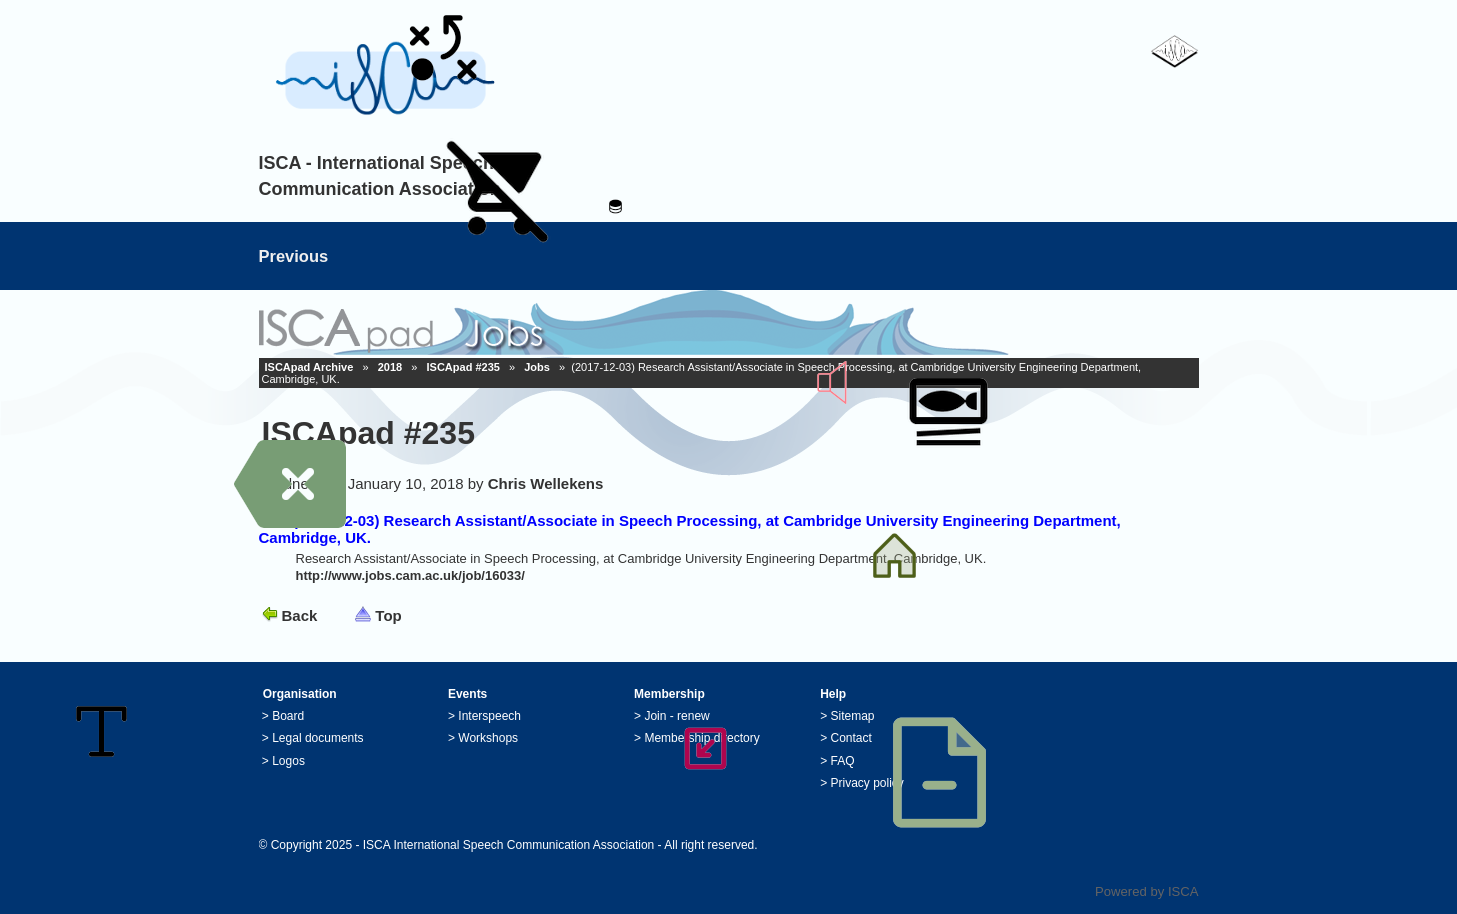 Image resolution: width=1457 pixels, height=914 pixels. What do you see at coordinates (705, 748) in the screenshot?
I see `navigate to bottom-left corner` at bounding box center [705, 748].